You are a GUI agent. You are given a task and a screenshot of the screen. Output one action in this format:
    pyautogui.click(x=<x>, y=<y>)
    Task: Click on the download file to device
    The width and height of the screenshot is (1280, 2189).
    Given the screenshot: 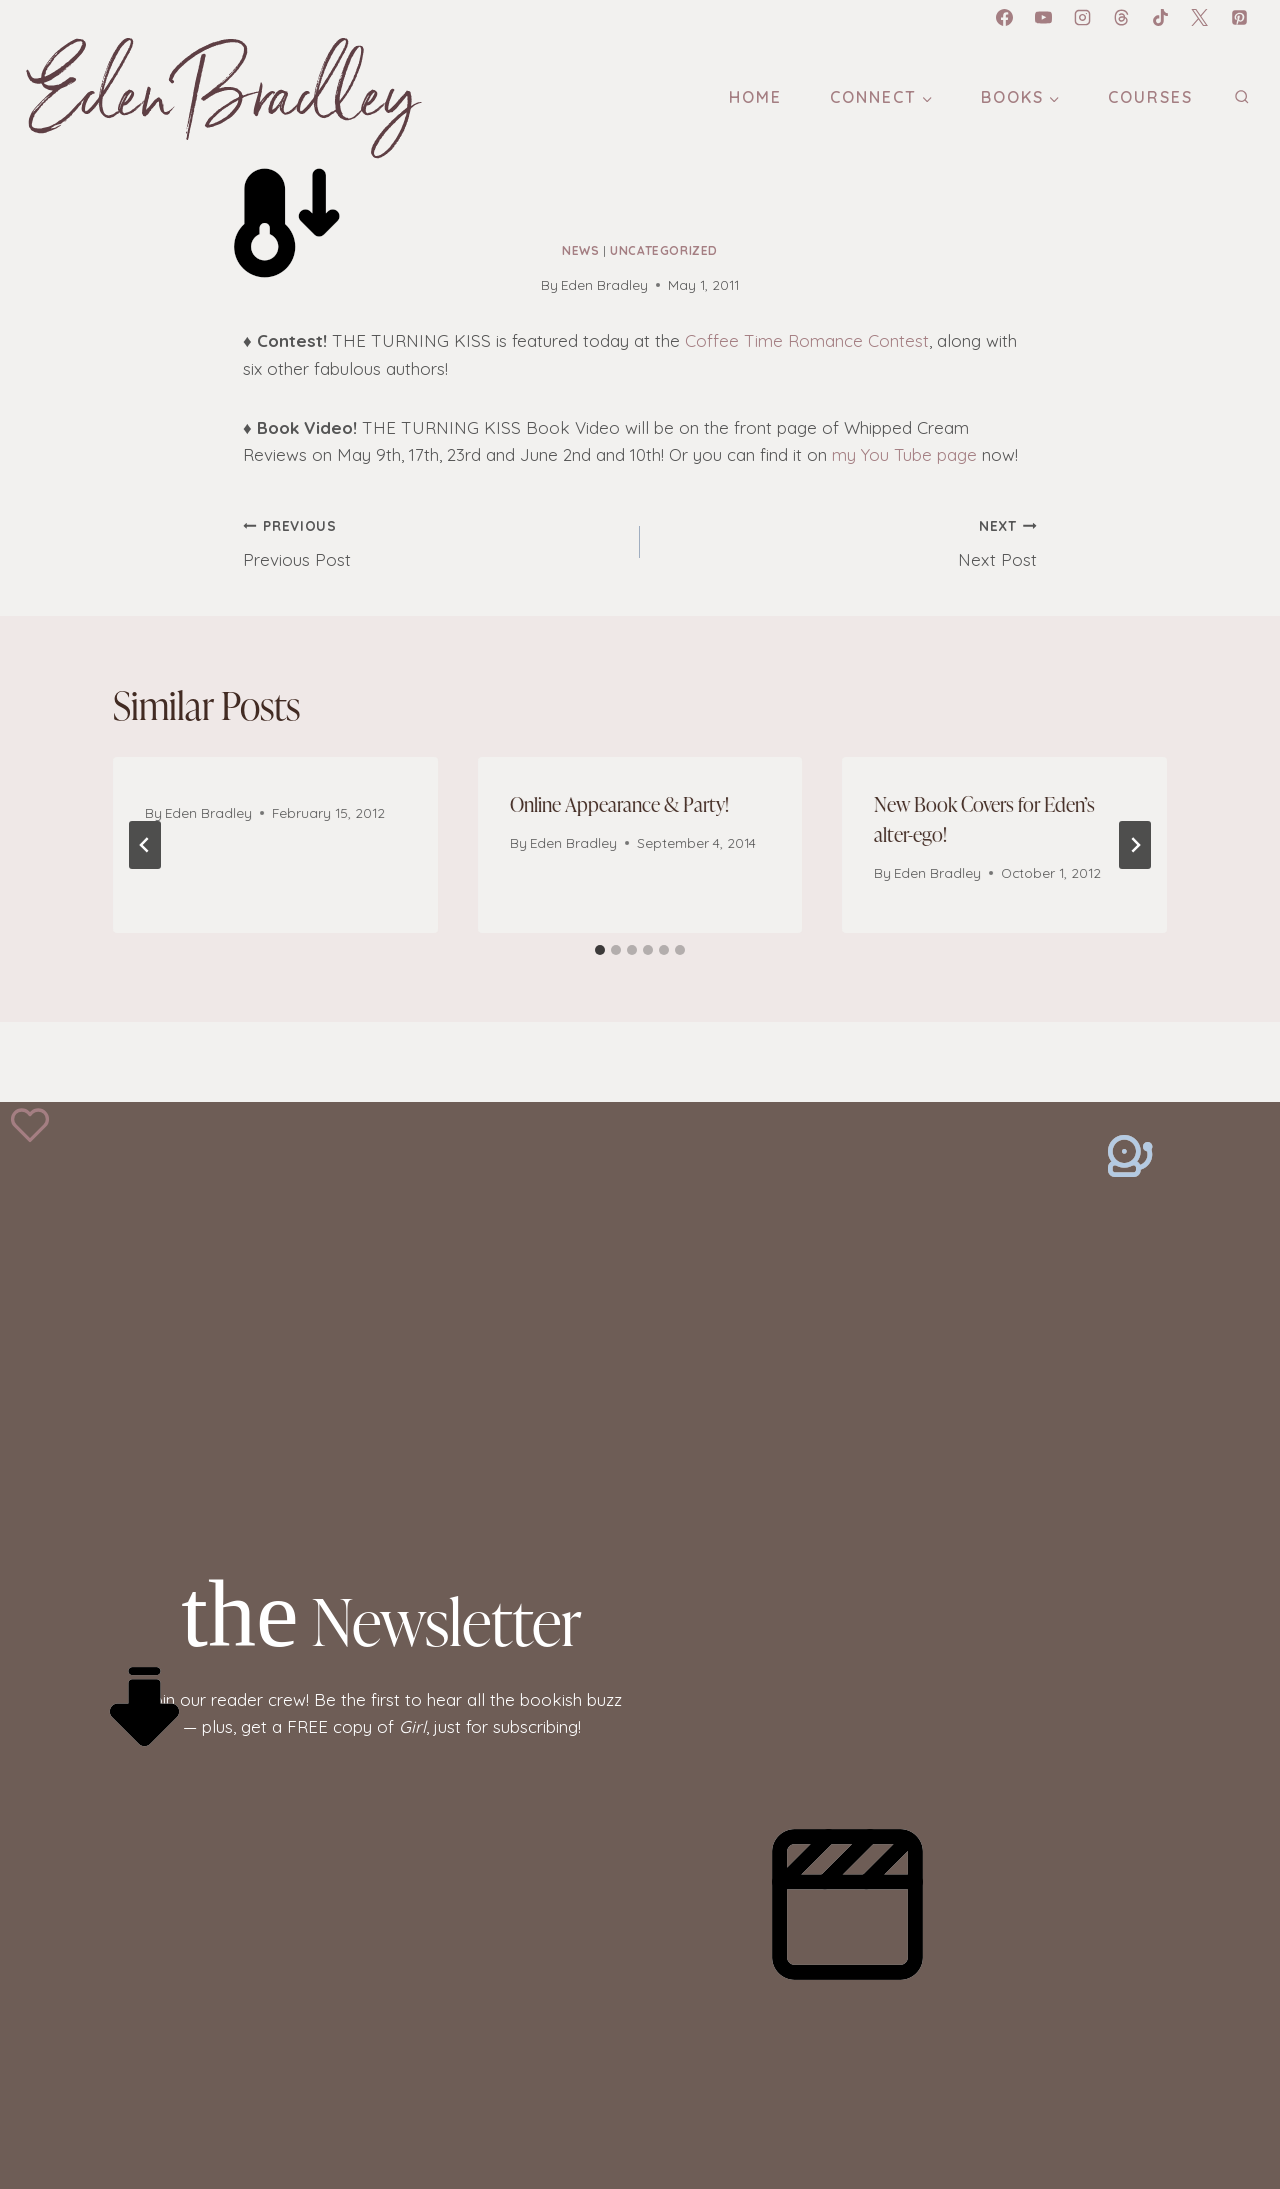 What is the action you would take?
    pyautogui.click(x=144, y=1707)
    